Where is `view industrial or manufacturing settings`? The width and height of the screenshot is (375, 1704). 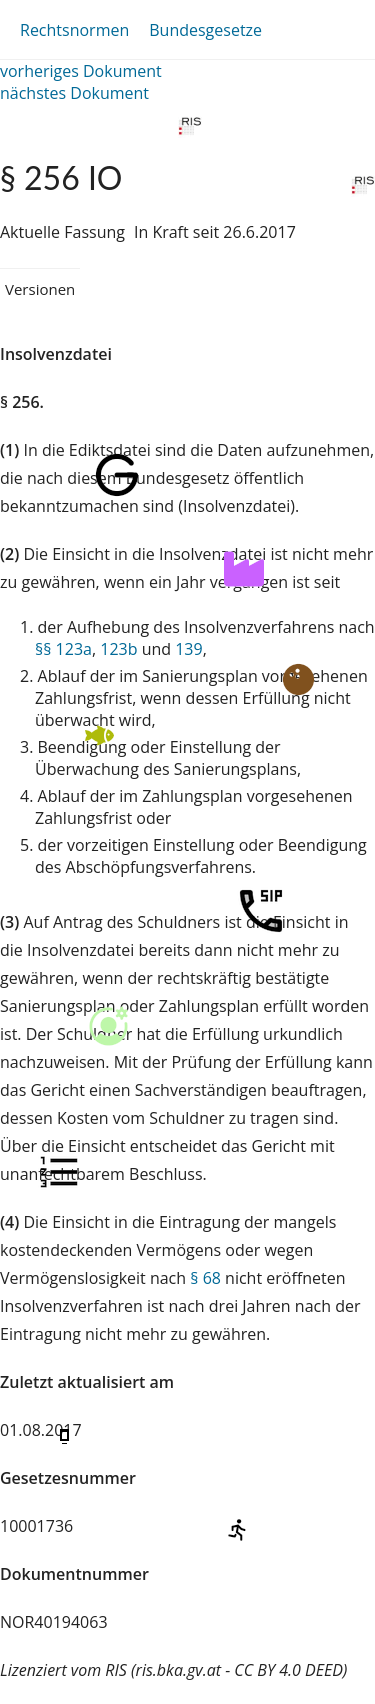
view industrial or manufacturing settings is located at coordinates (244, 569).